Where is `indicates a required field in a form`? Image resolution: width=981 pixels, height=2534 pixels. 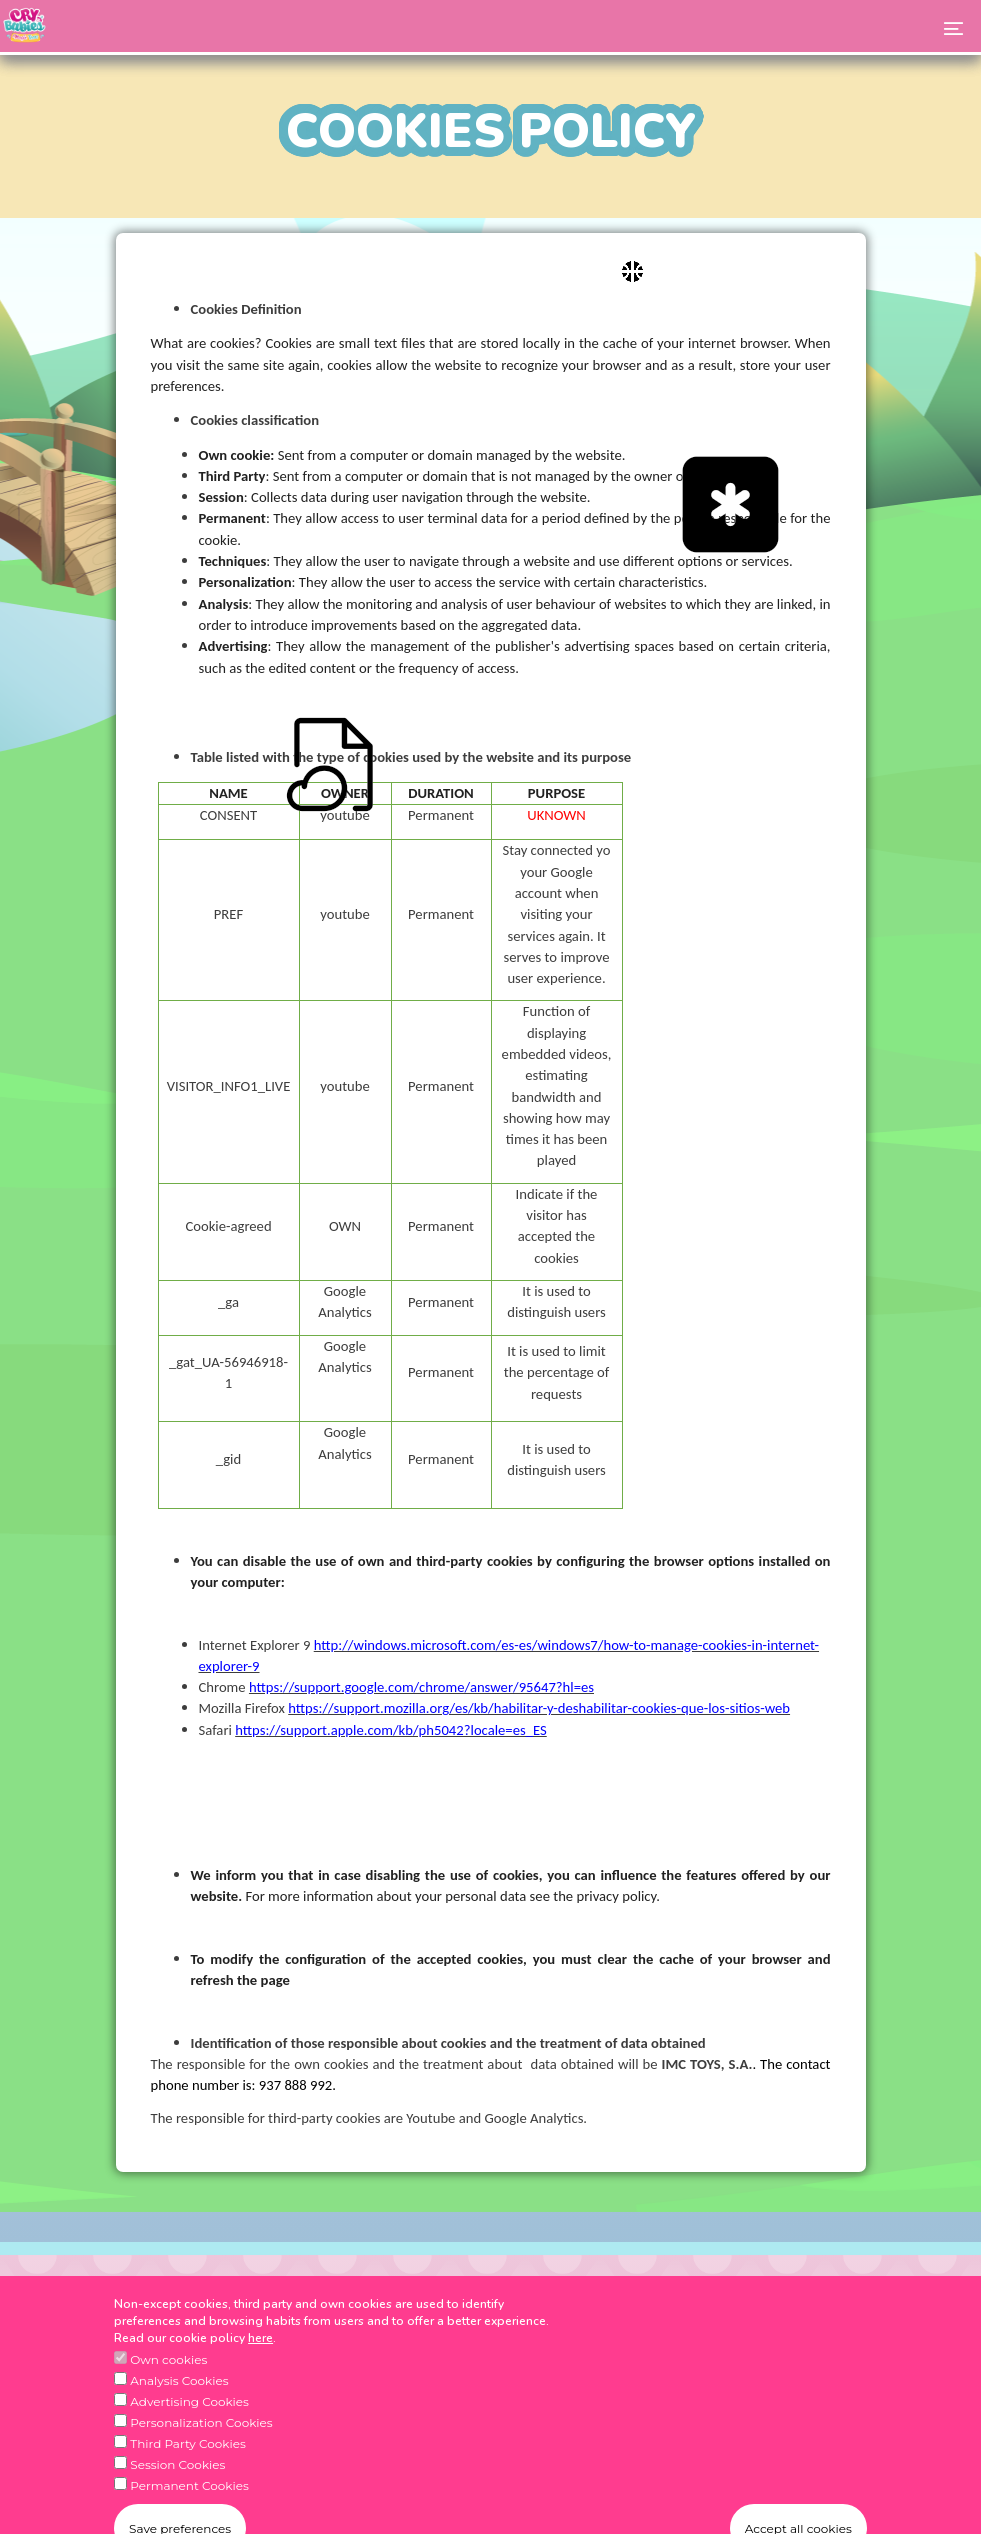
indicates a required field in a form is located at coordinates (730, 504).